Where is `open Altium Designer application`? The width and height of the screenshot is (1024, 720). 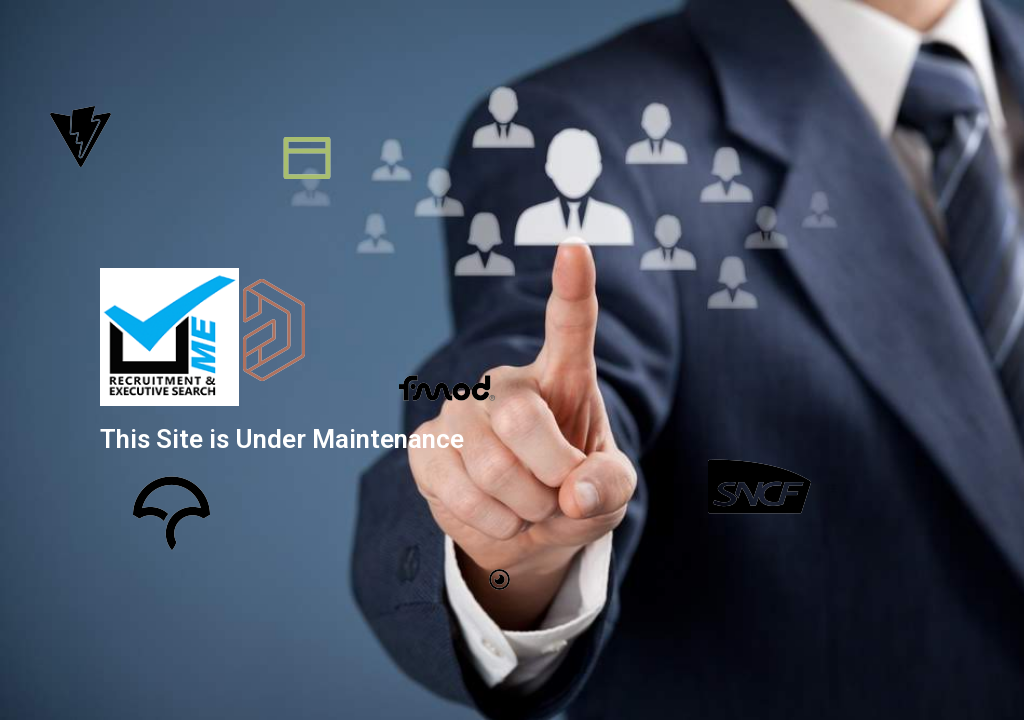 open Altium Designer application is located at coordinates (274, 330).